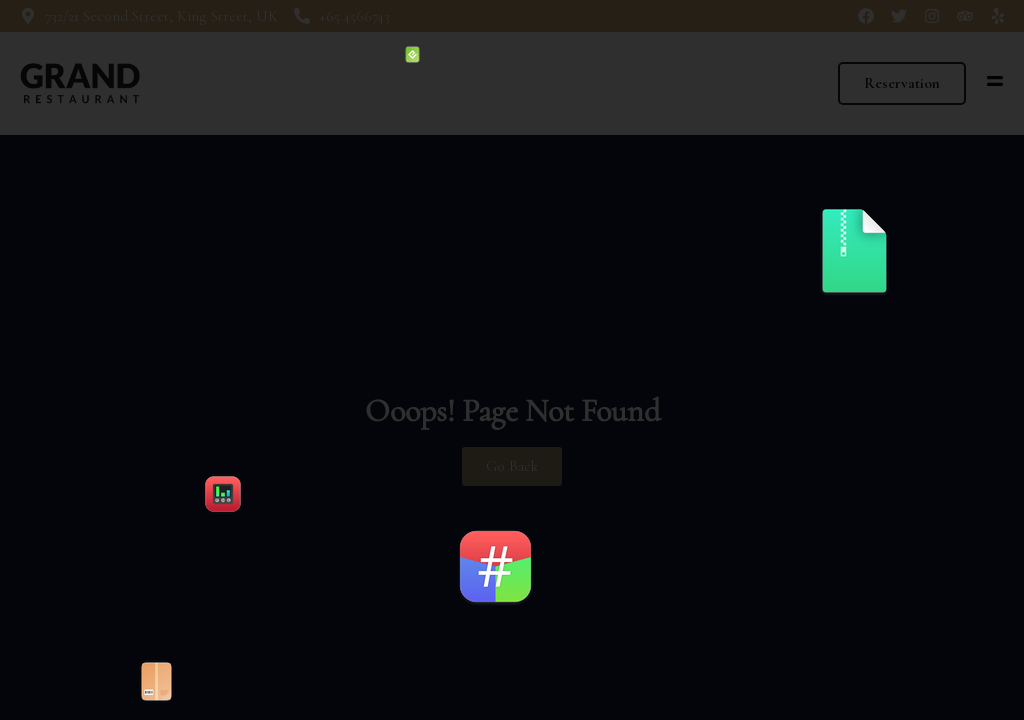  I want to click on compressed file or archive, so click(156, 681).